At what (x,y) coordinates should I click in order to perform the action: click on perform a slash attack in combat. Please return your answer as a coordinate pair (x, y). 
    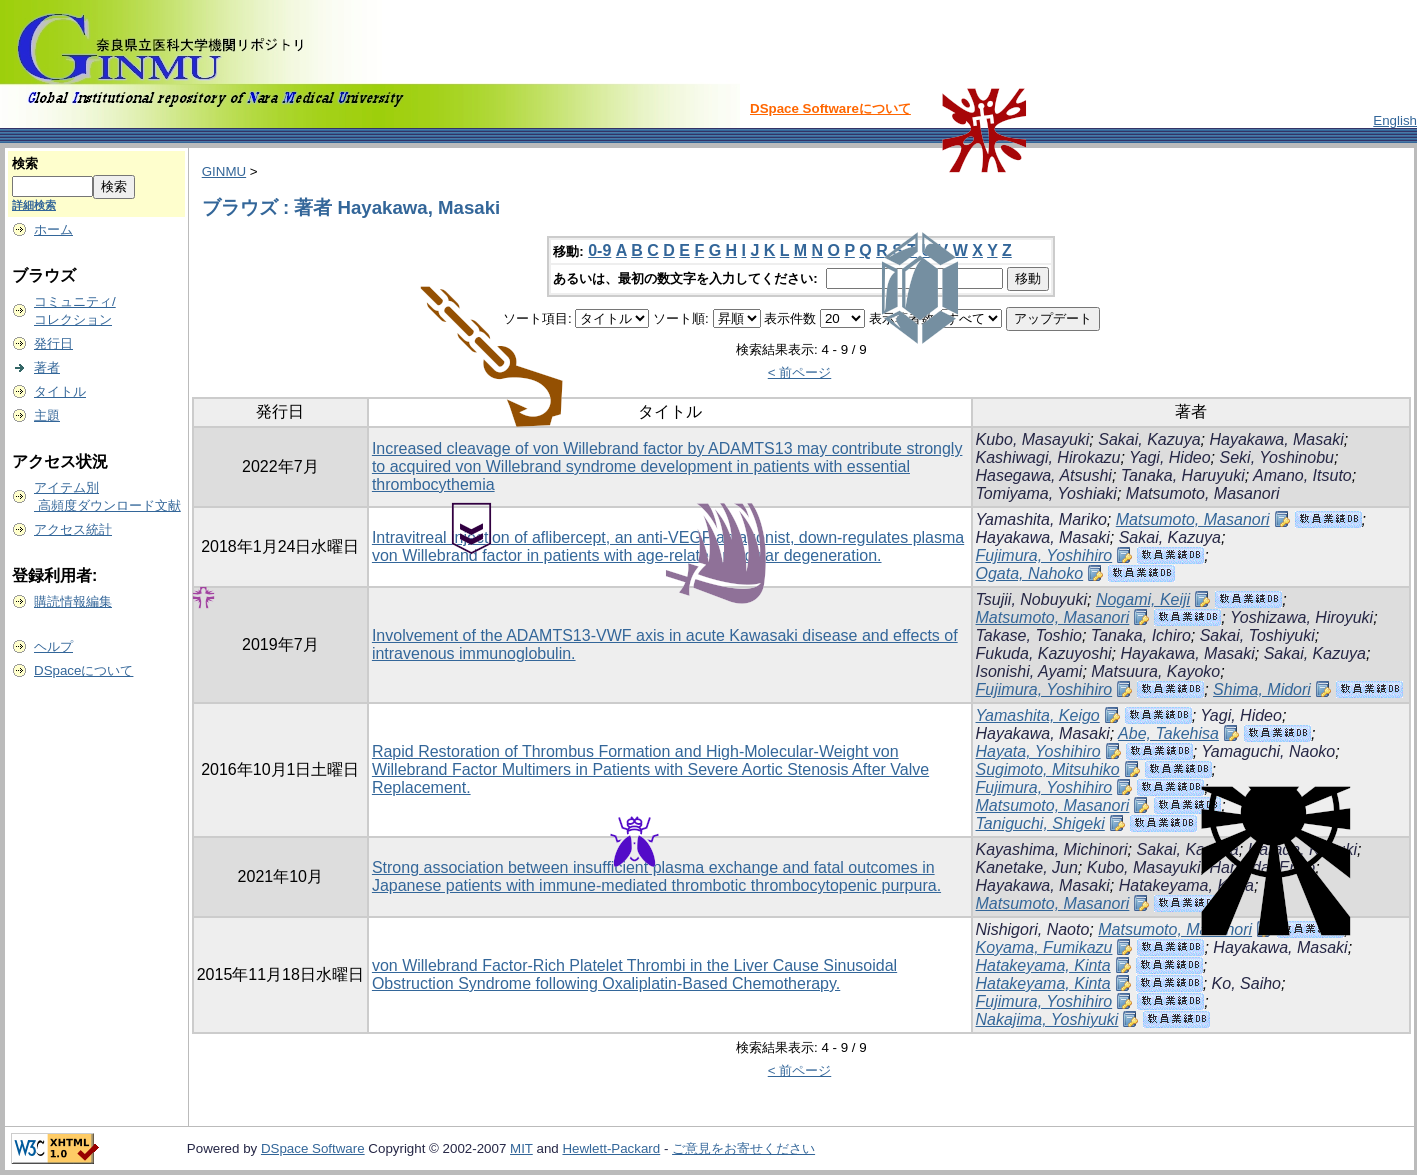
    Looking at the image, I should click on (716, 553).